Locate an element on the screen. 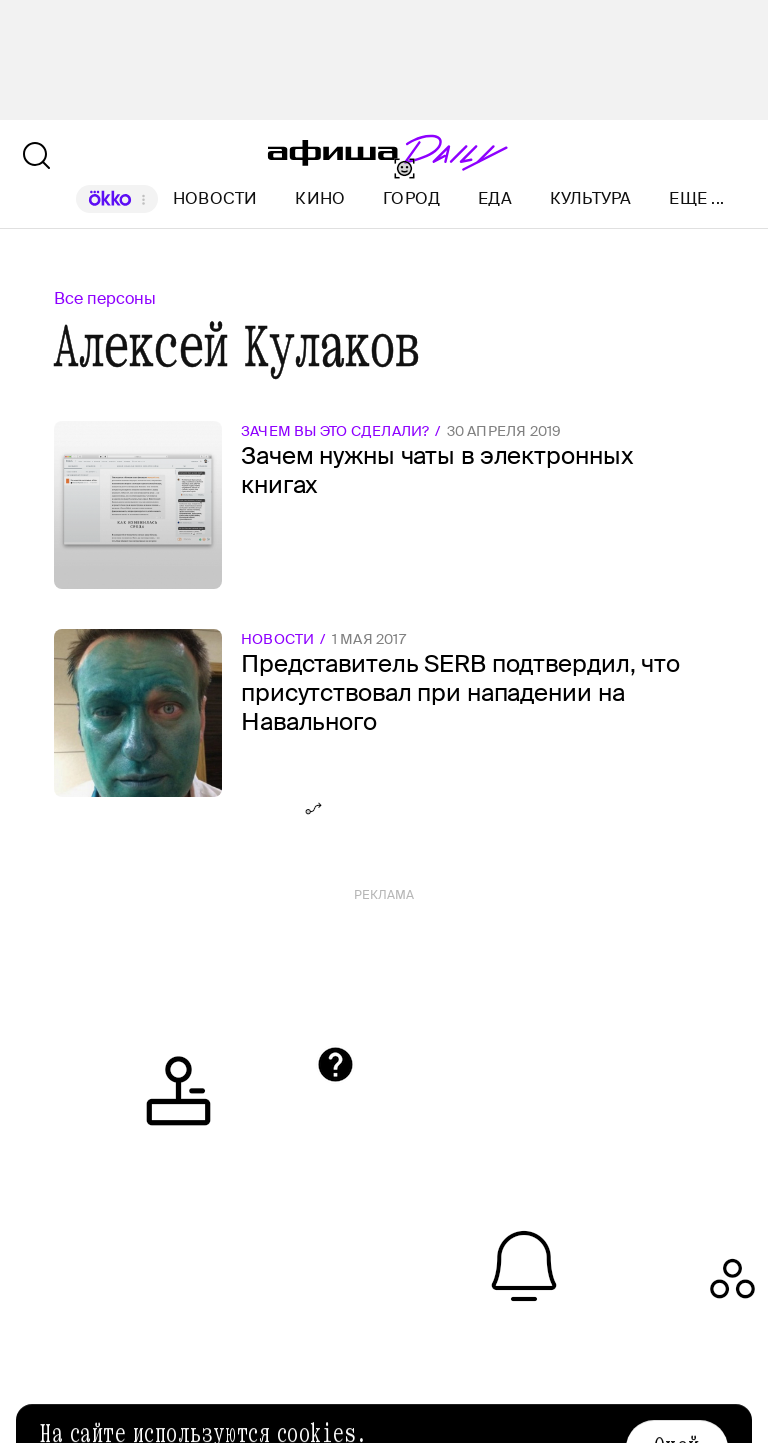 The width and height of the screenshot is (768, 1443). group or cluster related items is located at coordinates (732, 1279).